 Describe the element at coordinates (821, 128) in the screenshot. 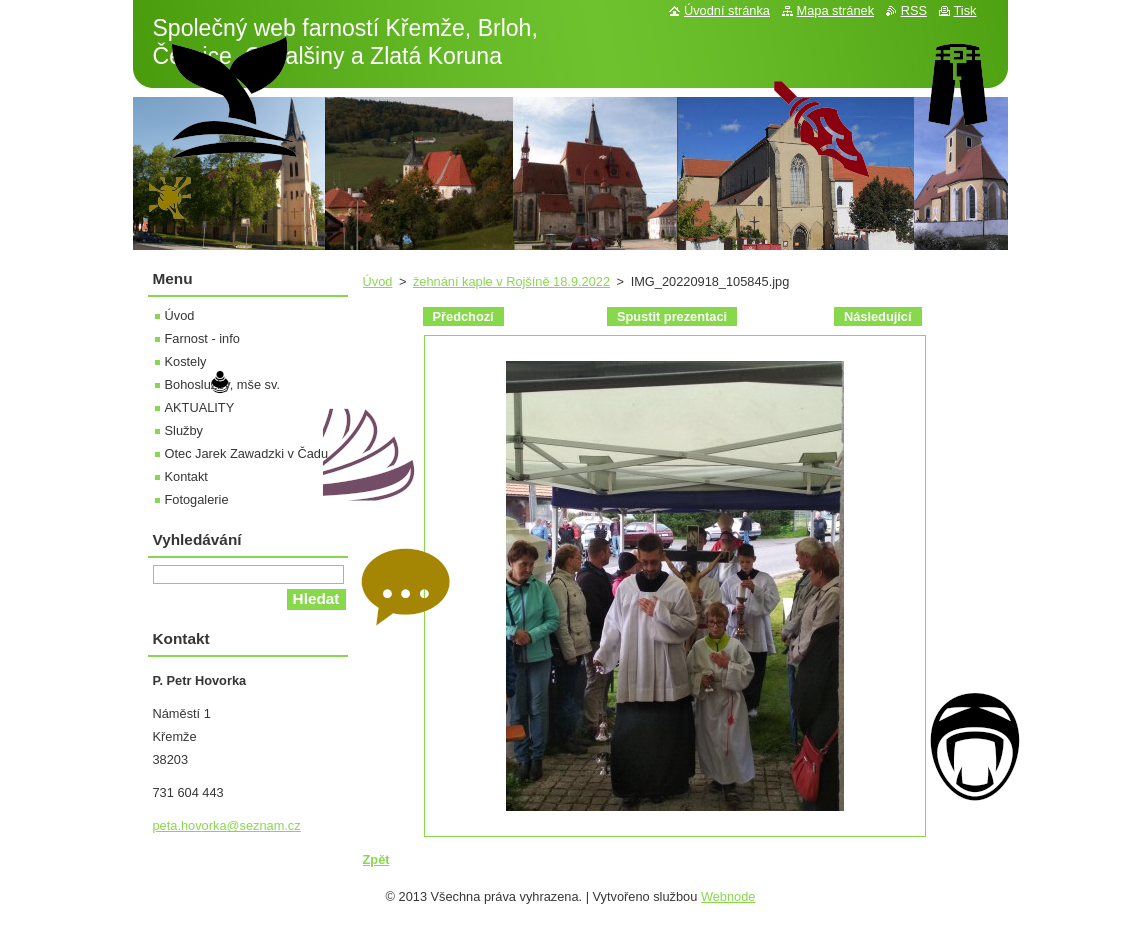

I see `select stone spear weapon in game inventory` at that location.